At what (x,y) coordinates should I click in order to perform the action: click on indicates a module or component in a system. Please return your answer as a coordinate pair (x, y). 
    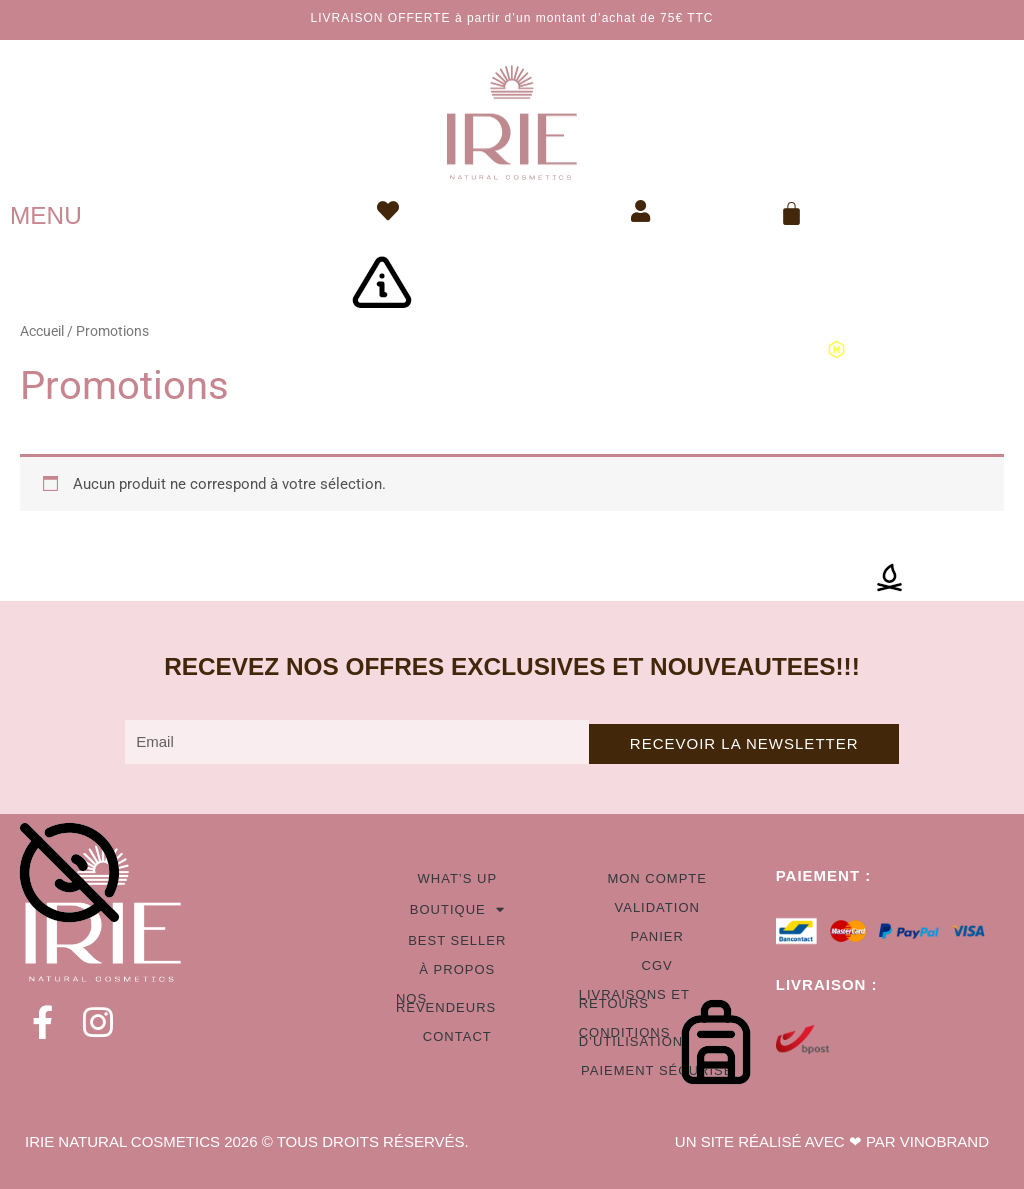
    Looking at the image, I should click on (836, 349).